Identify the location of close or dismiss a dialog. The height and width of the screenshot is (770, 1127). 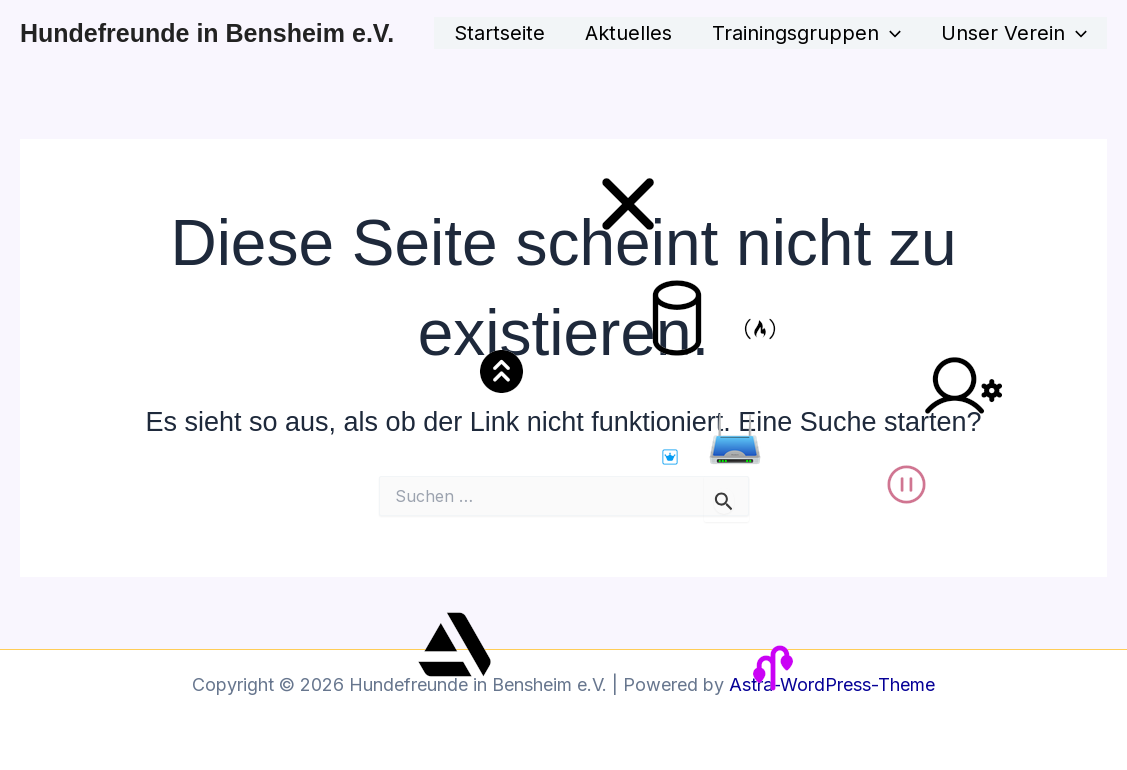
(628, 204).